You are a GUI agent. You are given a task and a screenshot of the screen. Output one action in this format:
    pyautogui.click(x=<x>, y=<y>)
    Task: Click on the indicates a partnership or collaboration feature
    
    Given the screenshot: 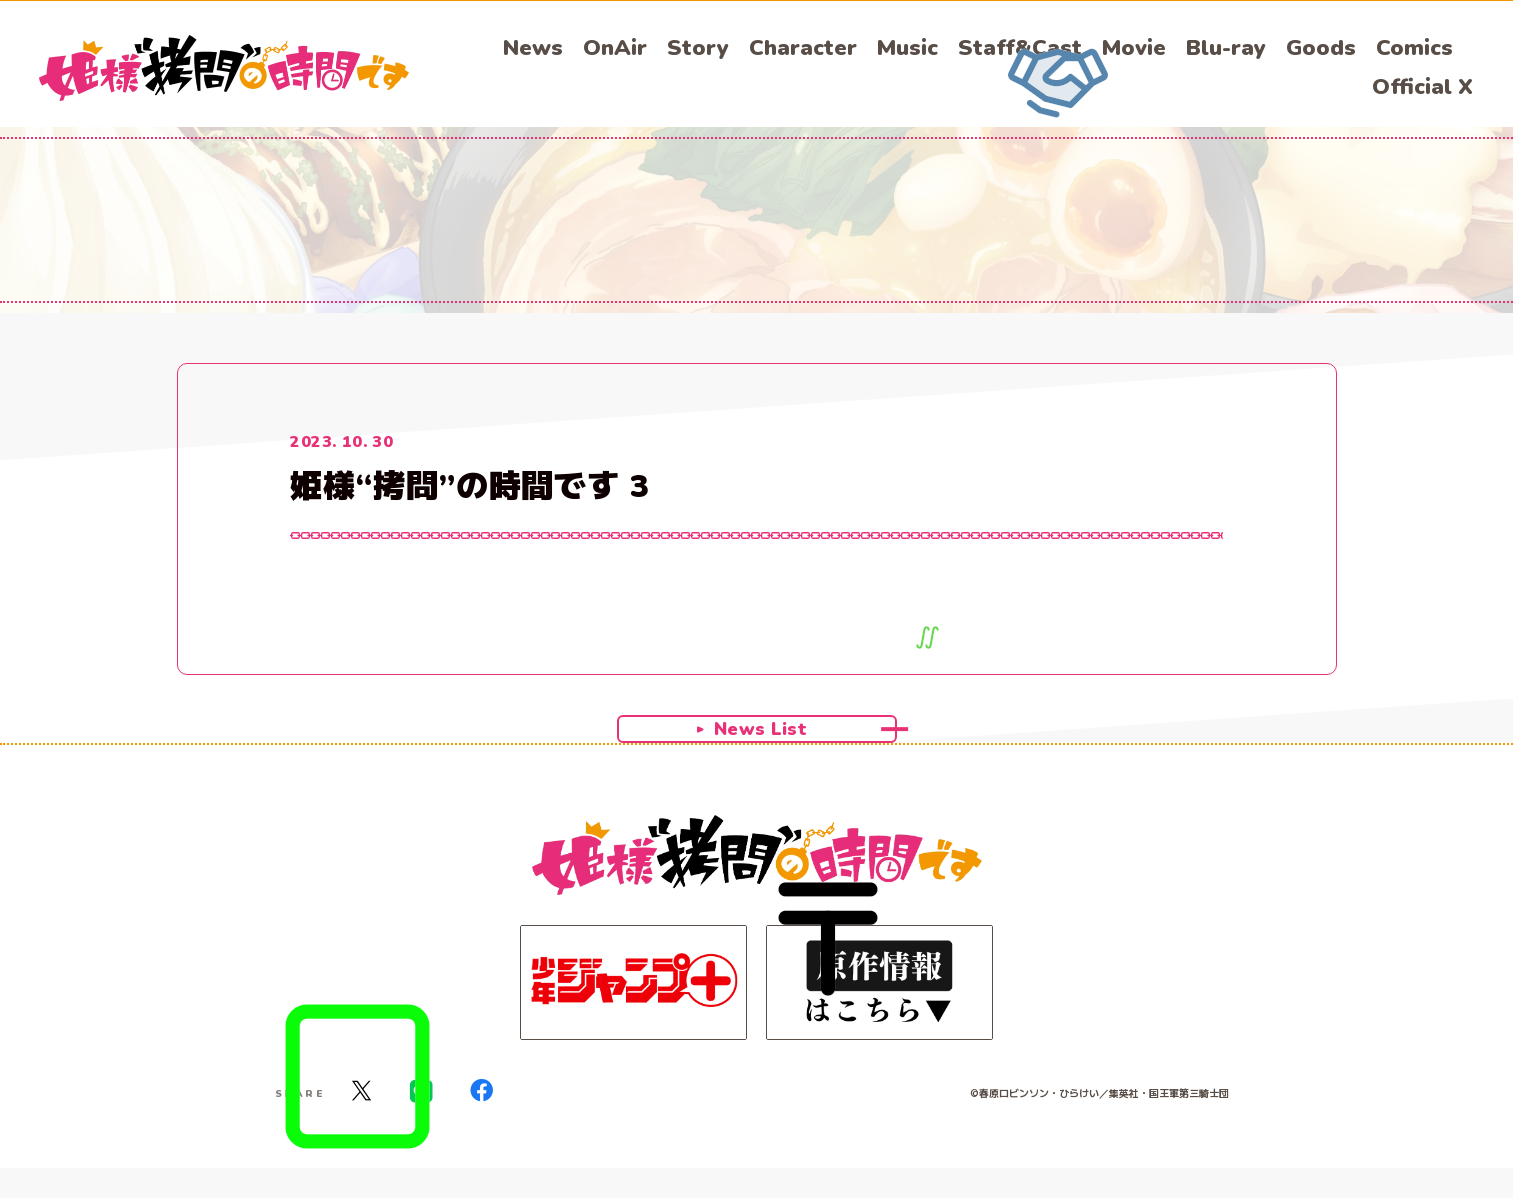 What is the action you would take?
    pyautogui.click(x=1058, y=80)
    